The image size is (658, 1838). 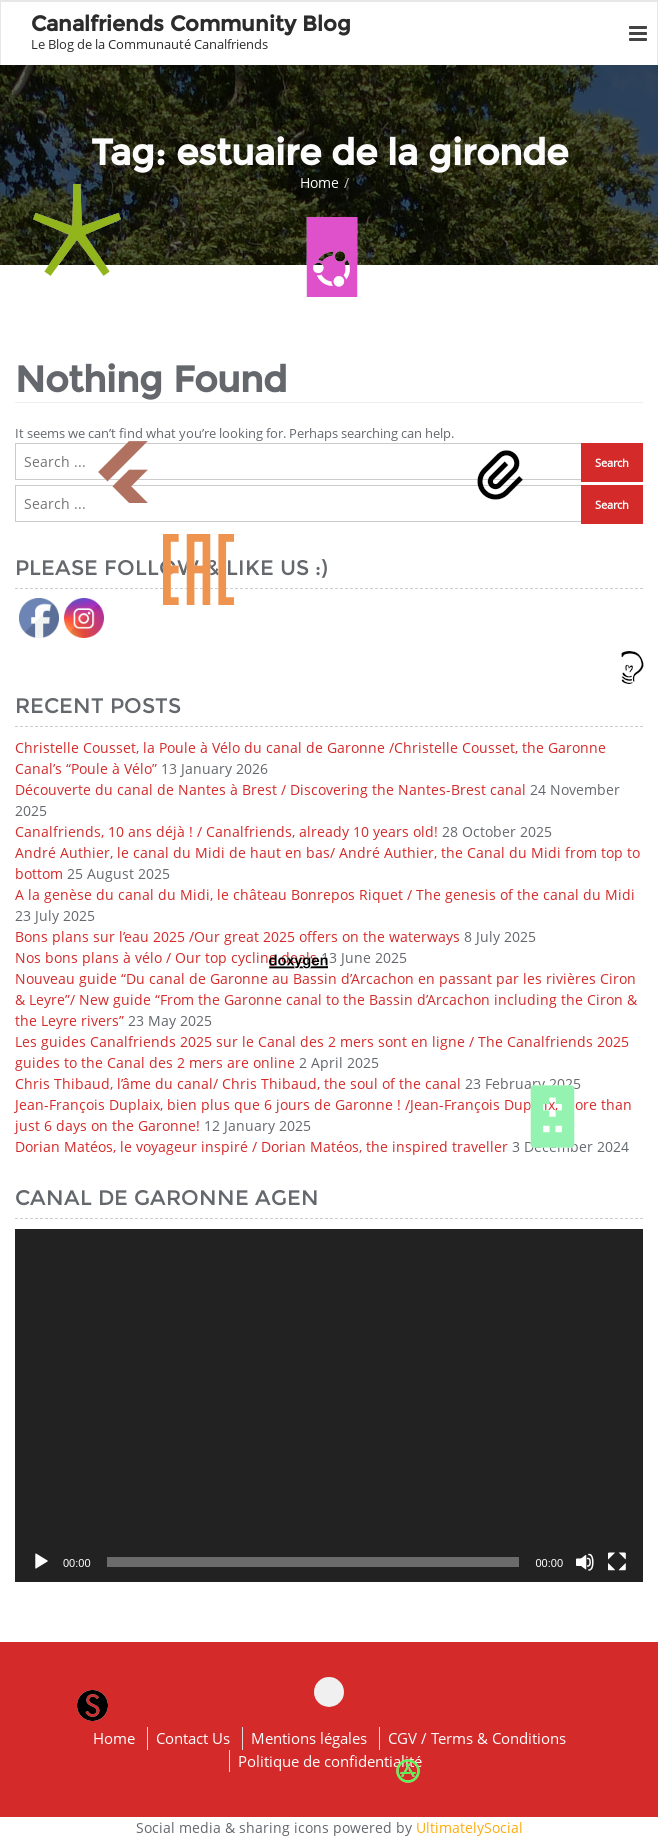 I want to click on advent of code logo, so click(x=77, y=230).